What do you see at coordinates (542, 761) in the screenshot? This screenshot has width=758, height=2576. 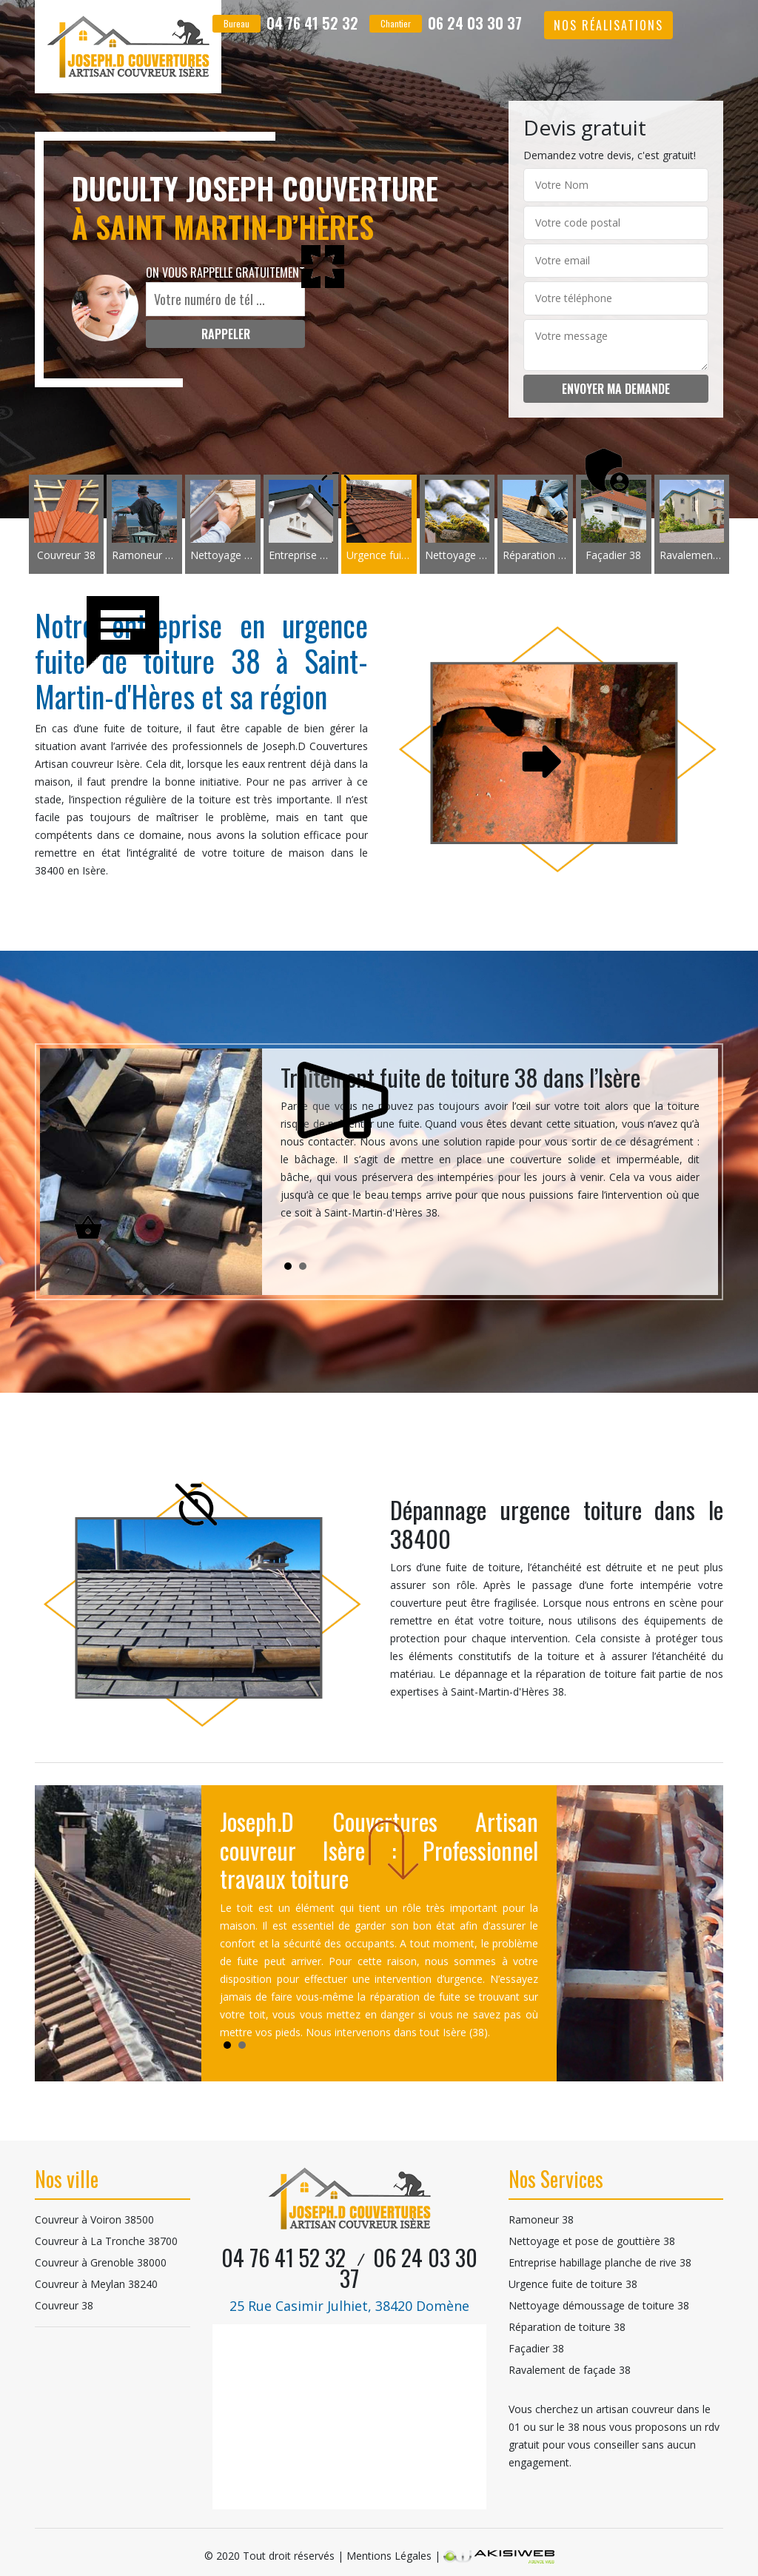 I see `forward an email or message` at bounding box center [542, 761].